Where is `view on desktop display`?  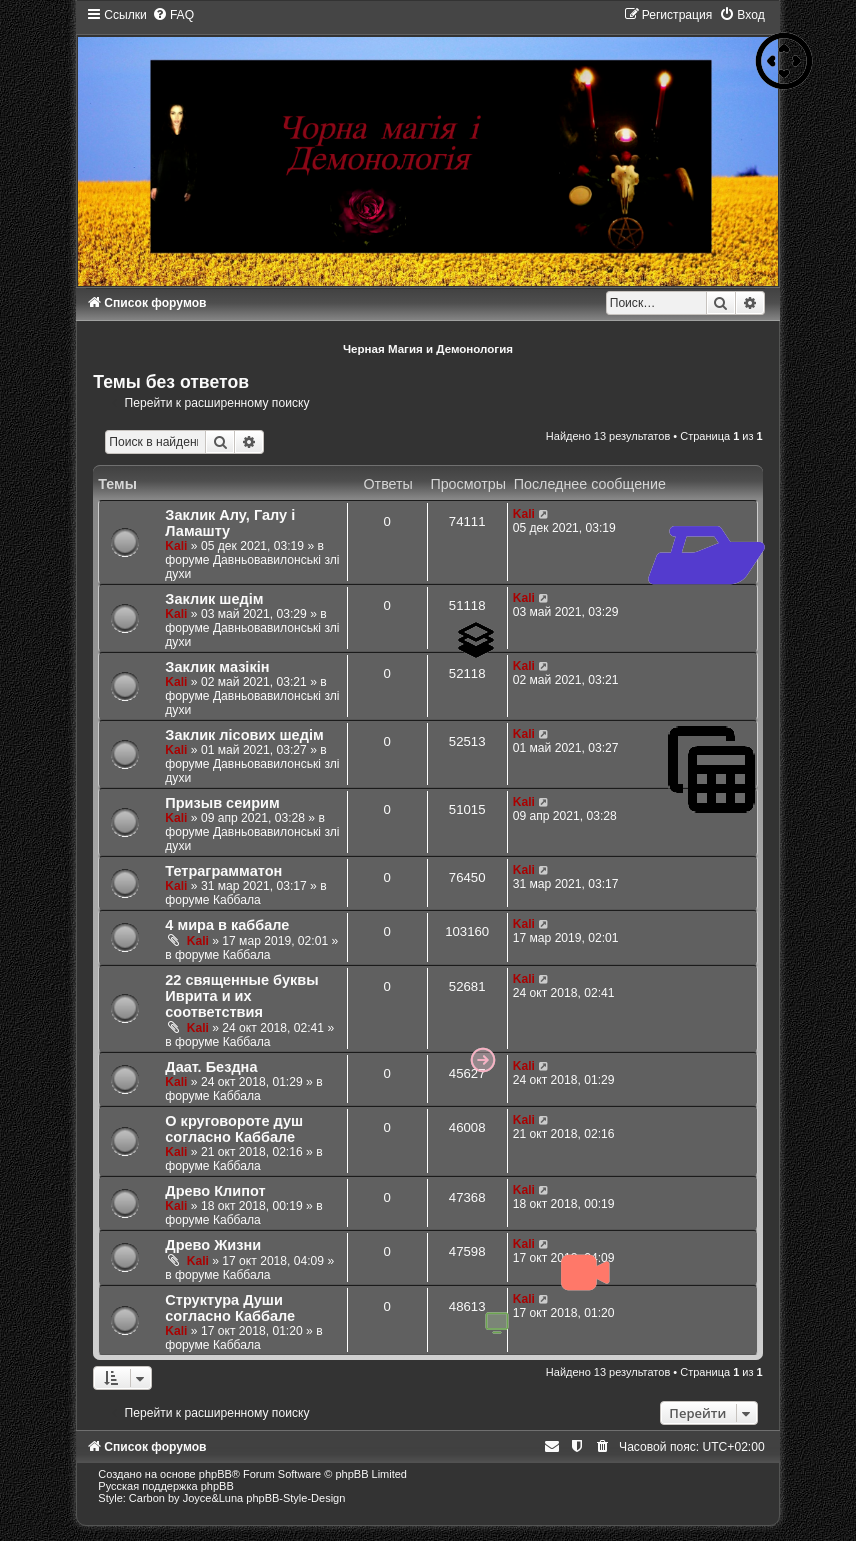 view on desktop display is located at coordinates (497, 1322).